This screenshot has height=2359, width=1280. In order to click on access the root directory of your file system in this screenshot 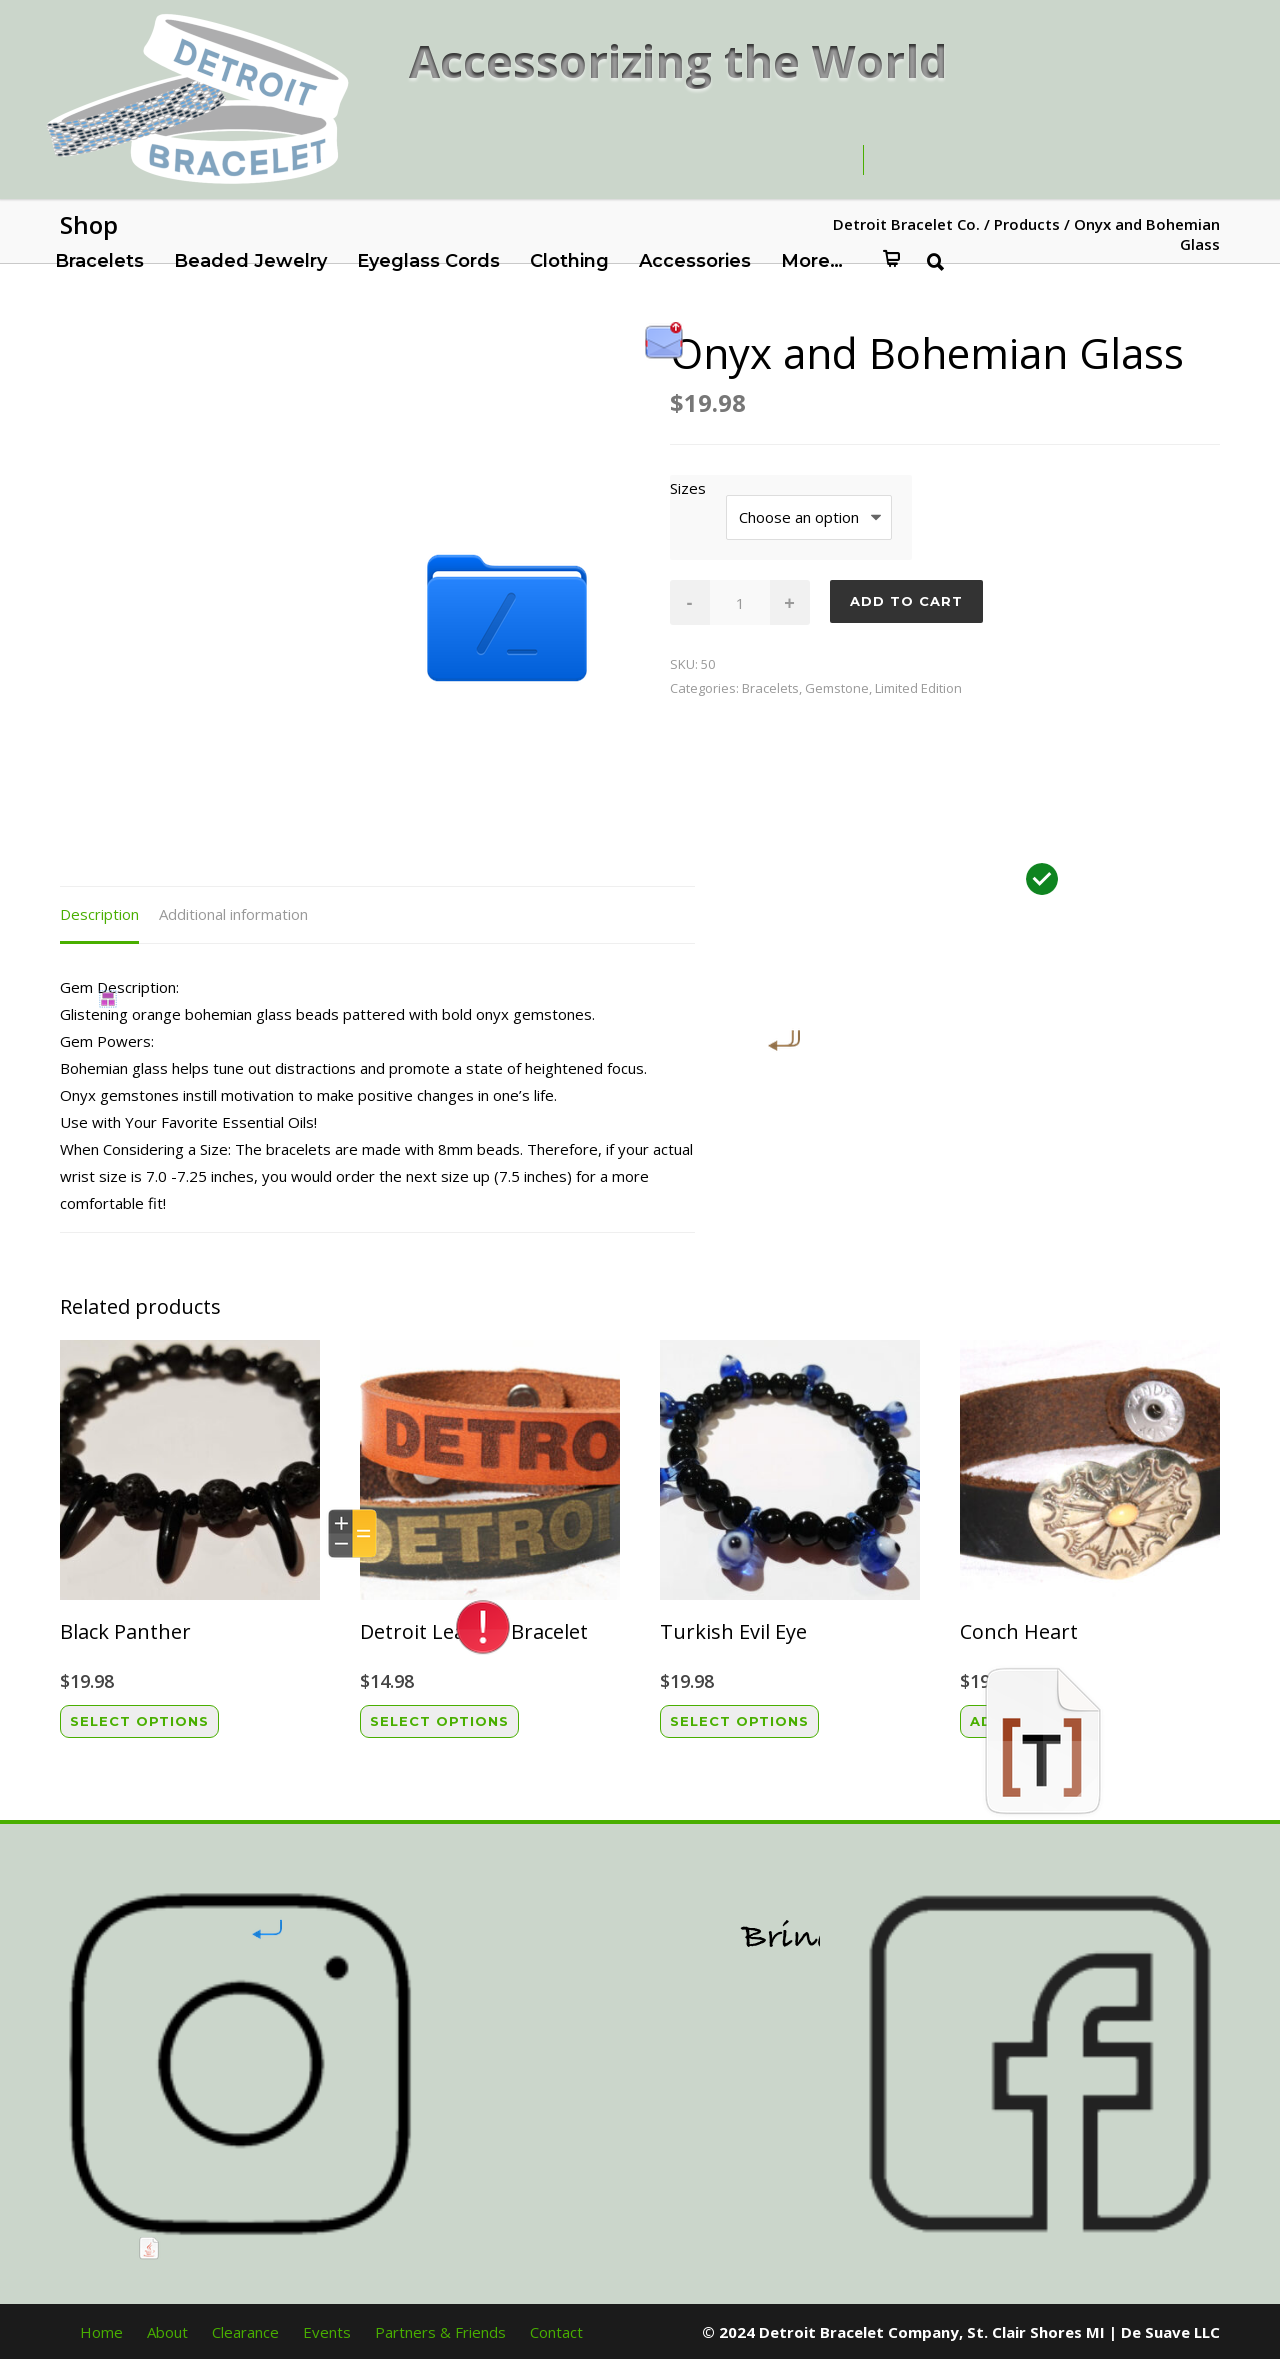, I will do `click(507, 618)`.